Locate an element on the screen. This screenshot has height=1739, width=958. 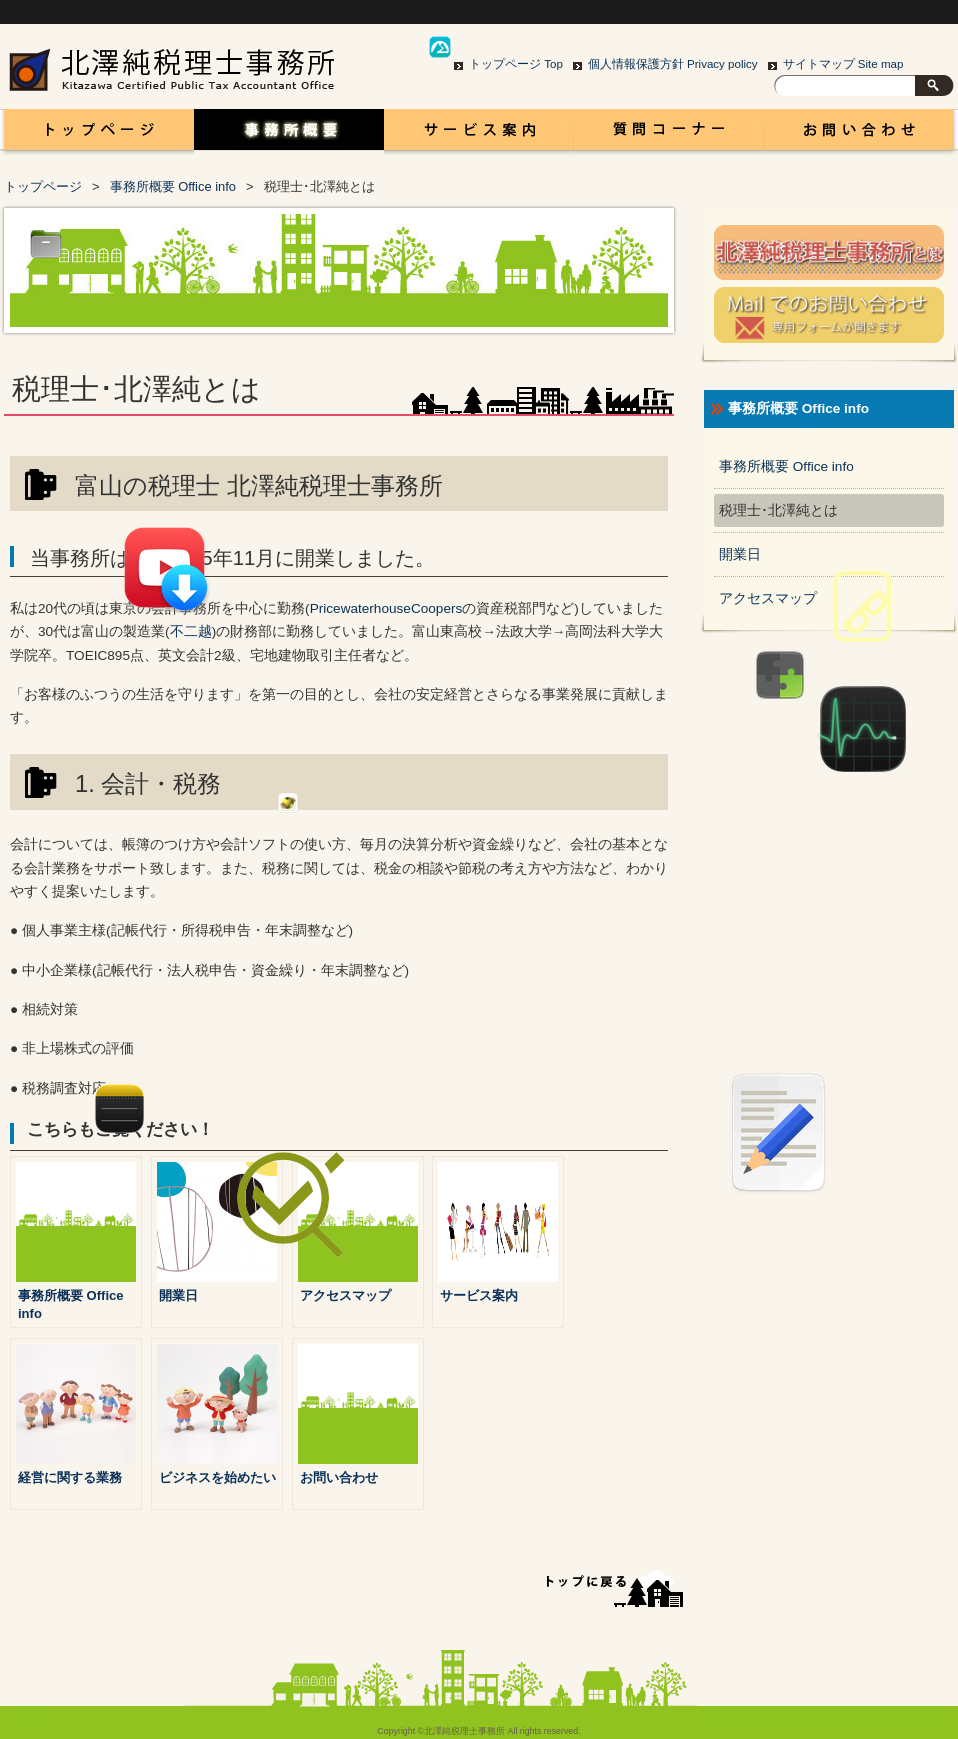
open openscad 3d modeling application is located at coordinates (288, 803).